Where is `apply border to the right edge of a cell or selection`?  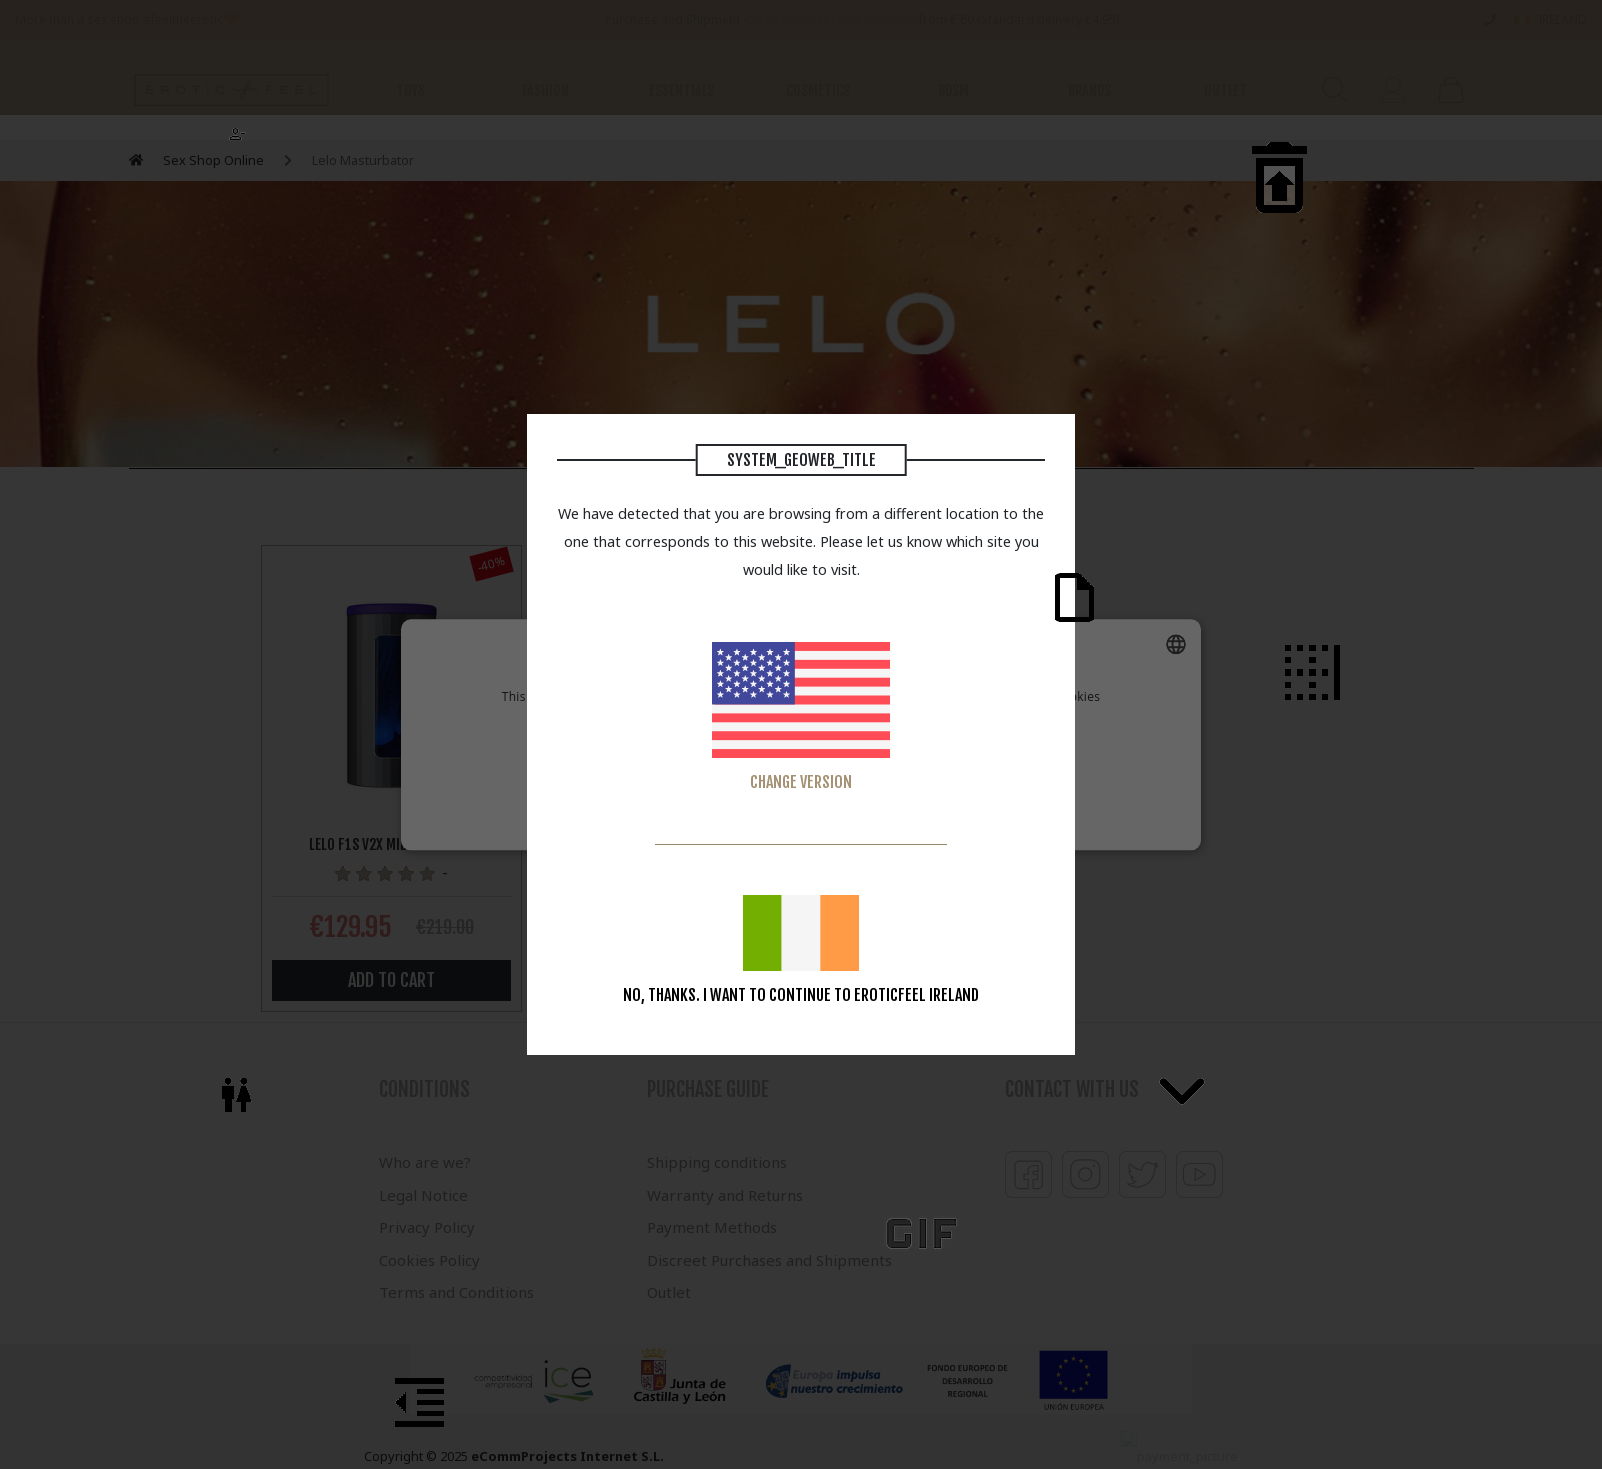
apply border to the right edge of a cell or selection is located at coordinates (1312, 672).